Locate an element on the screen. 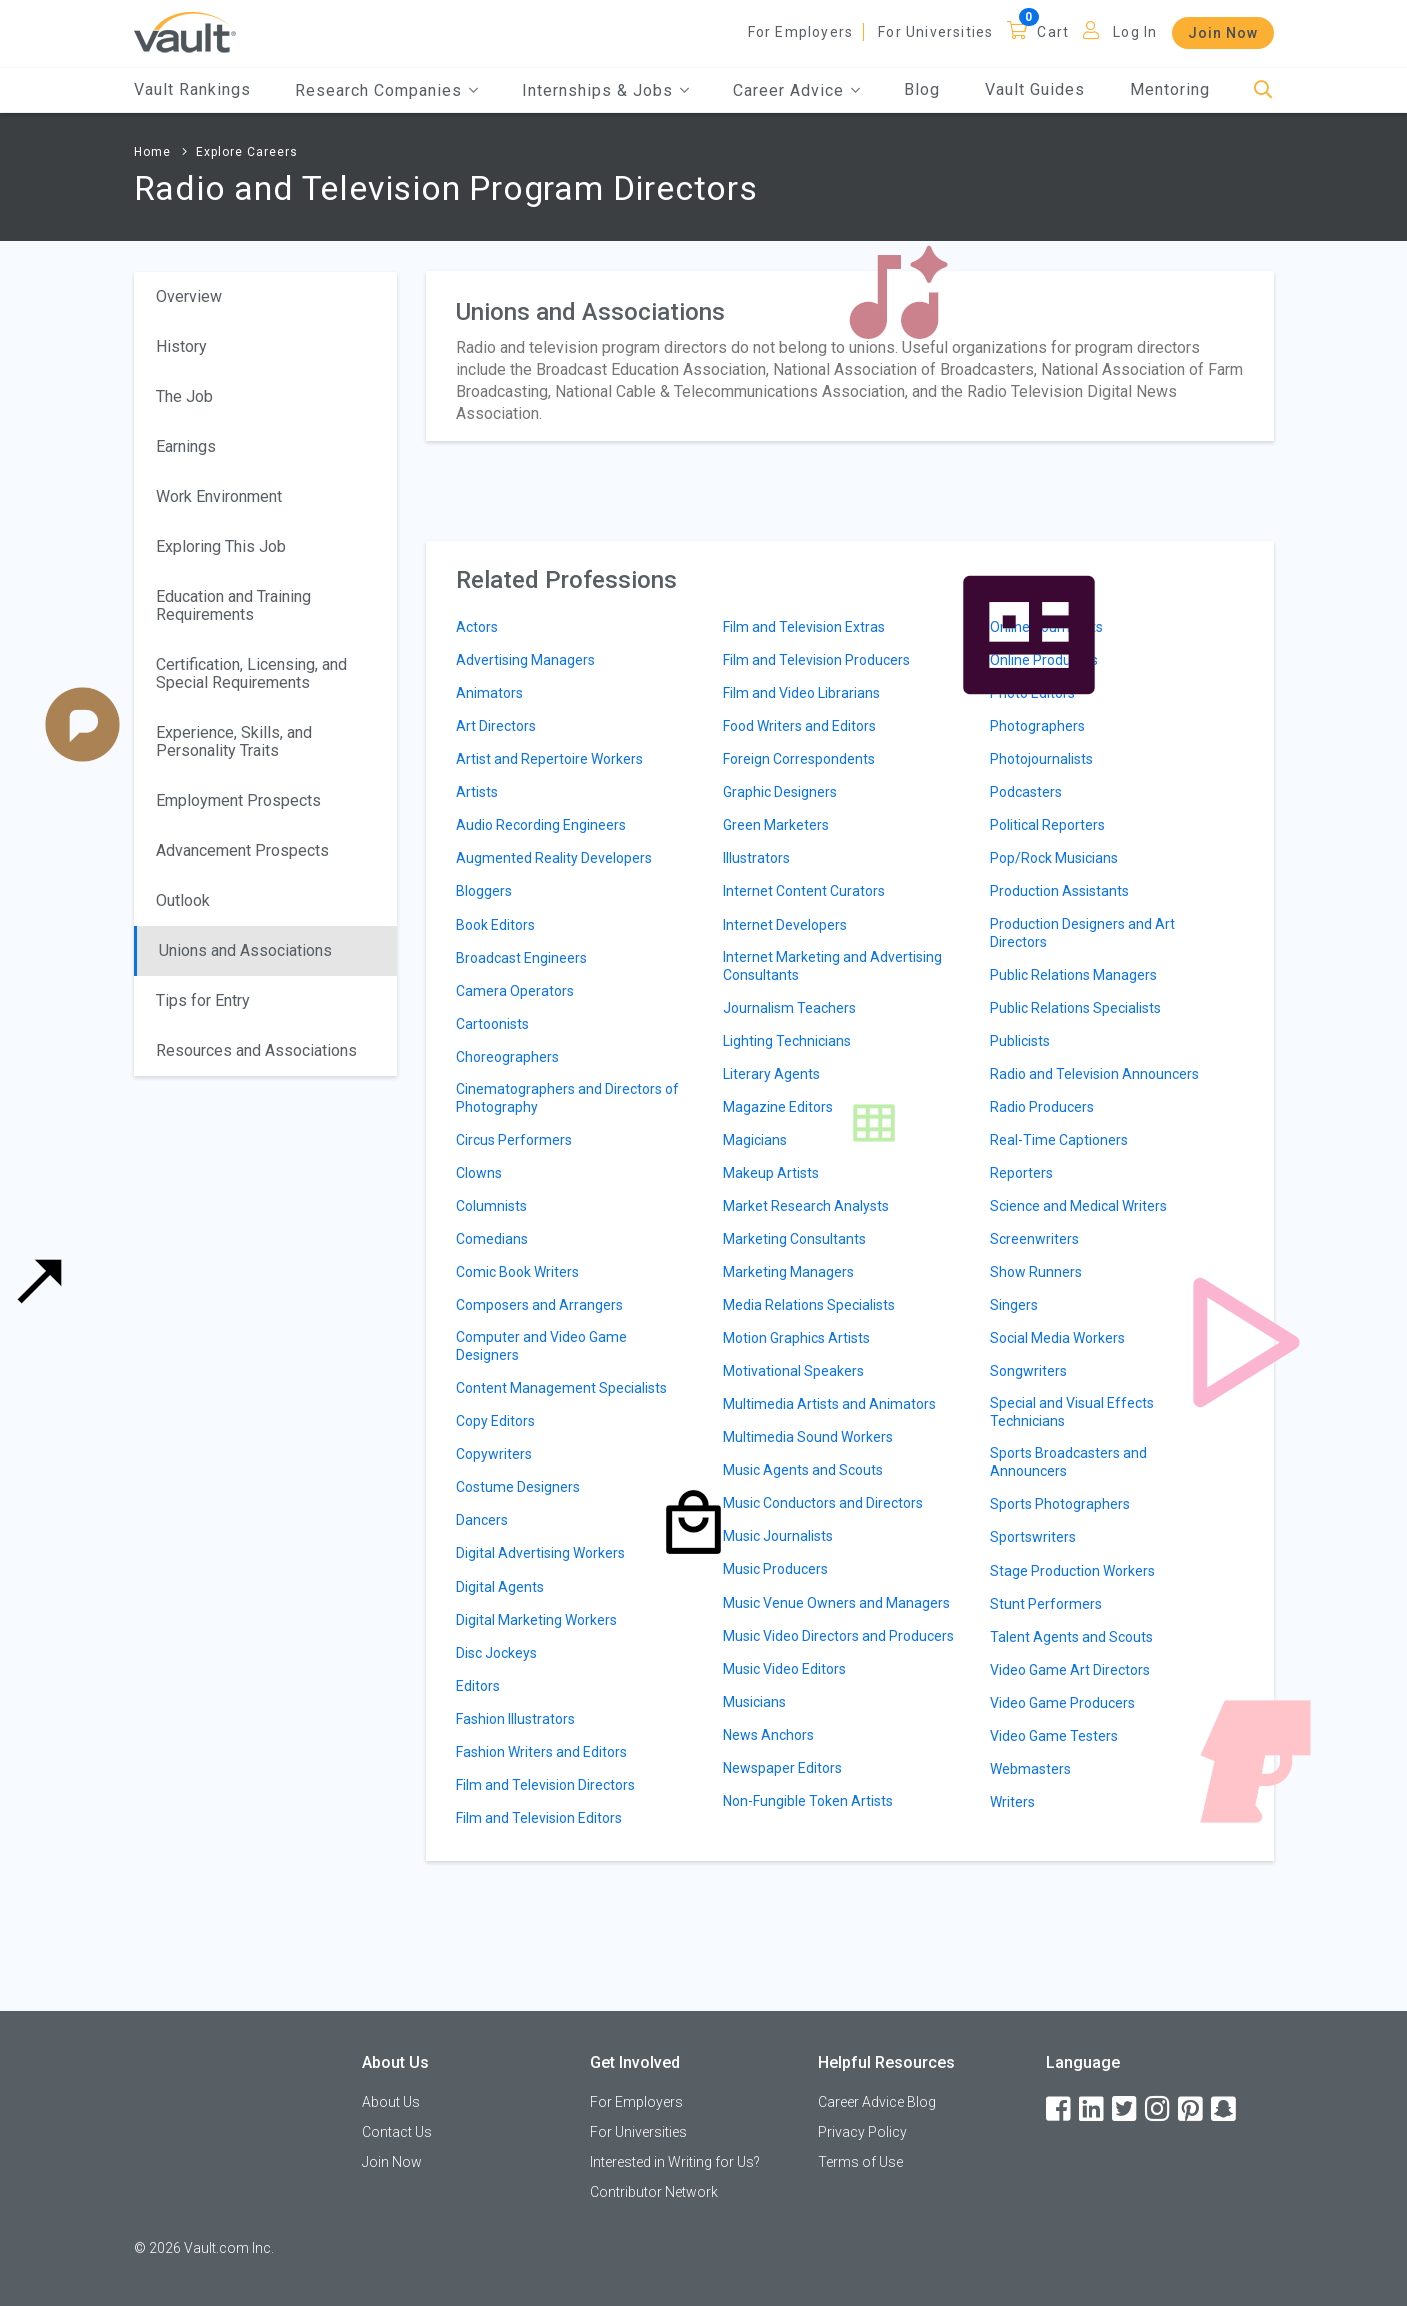  play media content is located at coordinates (1235, 1342).